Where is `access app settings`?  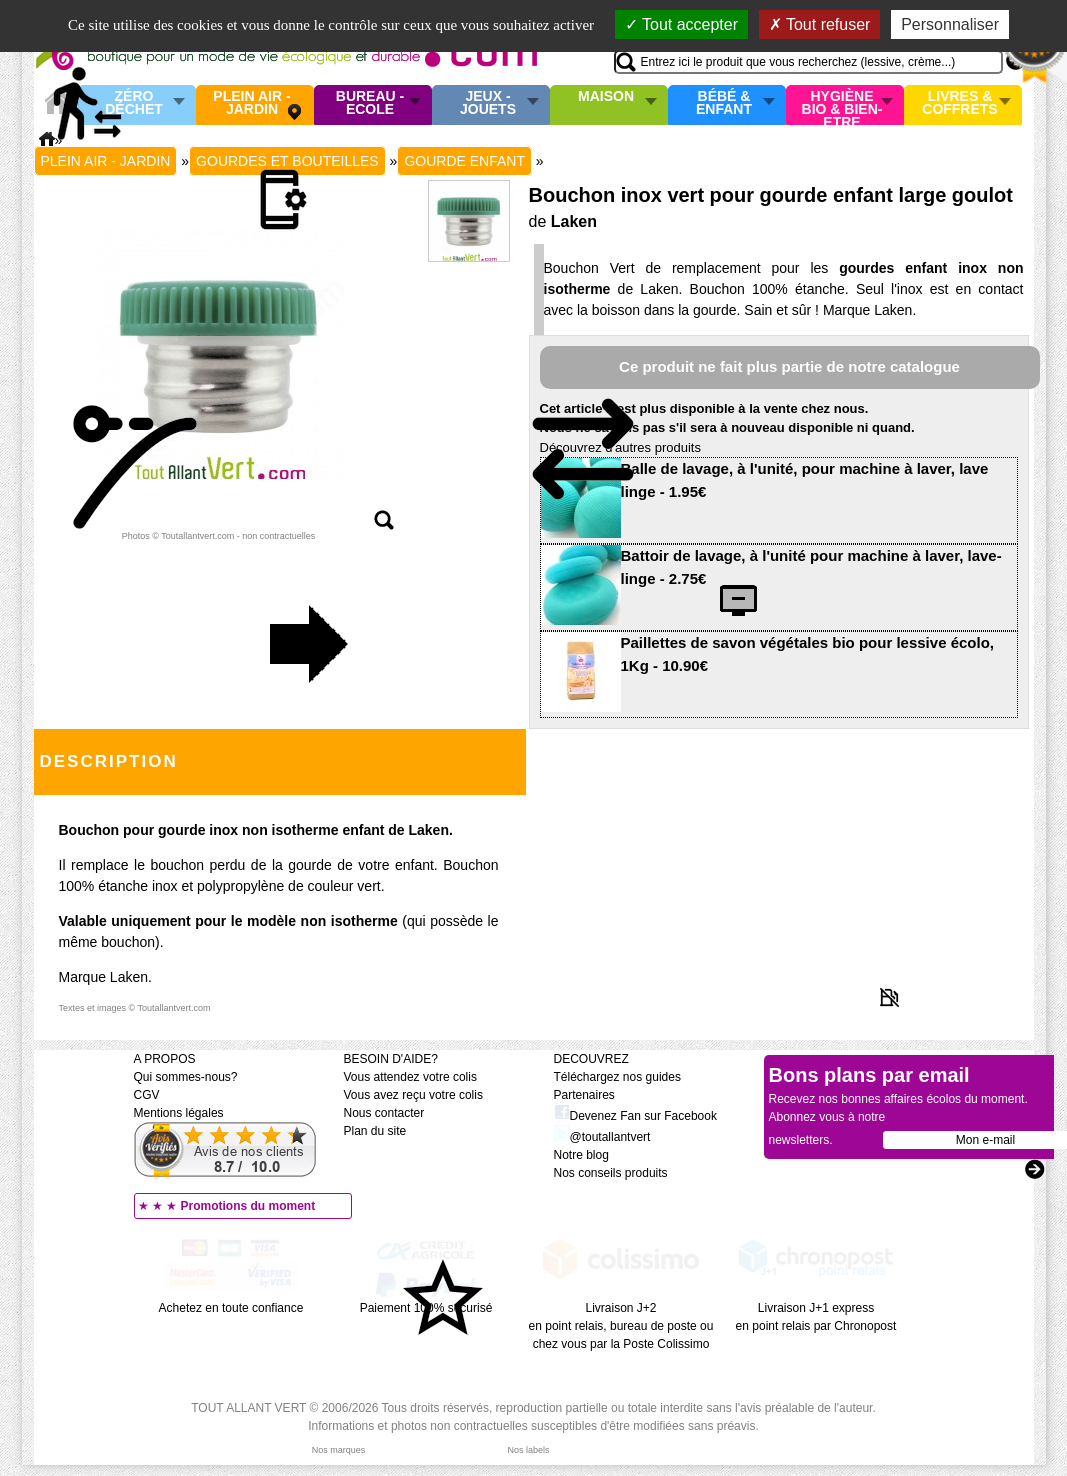 access app settings is located at coordinates (279, 199).